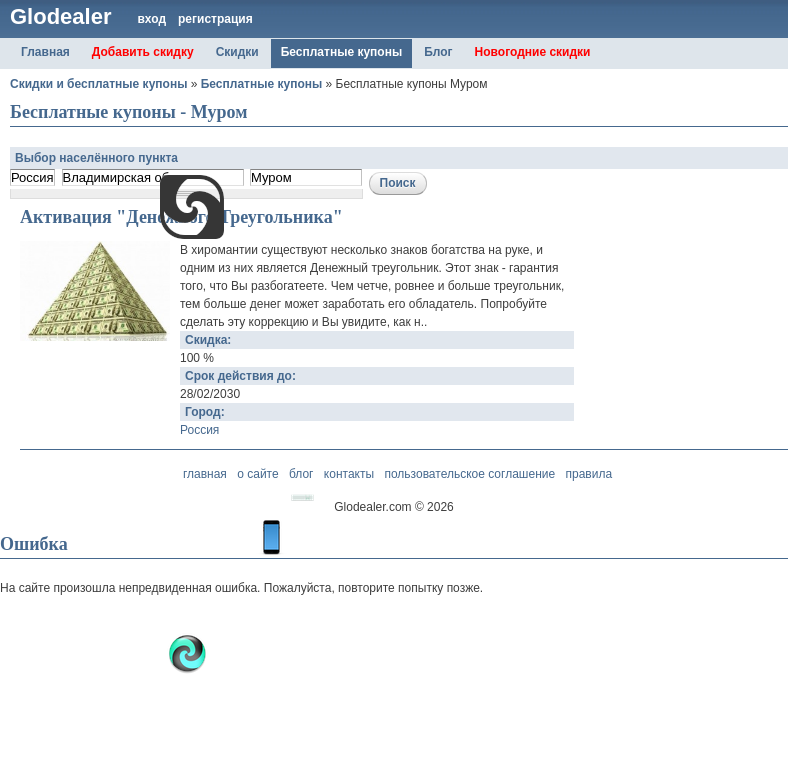 Image resolution: width=788 pixels, height=763 pixels. I want to click on disk erasing or secure wipe in progress, so click(187, 653).